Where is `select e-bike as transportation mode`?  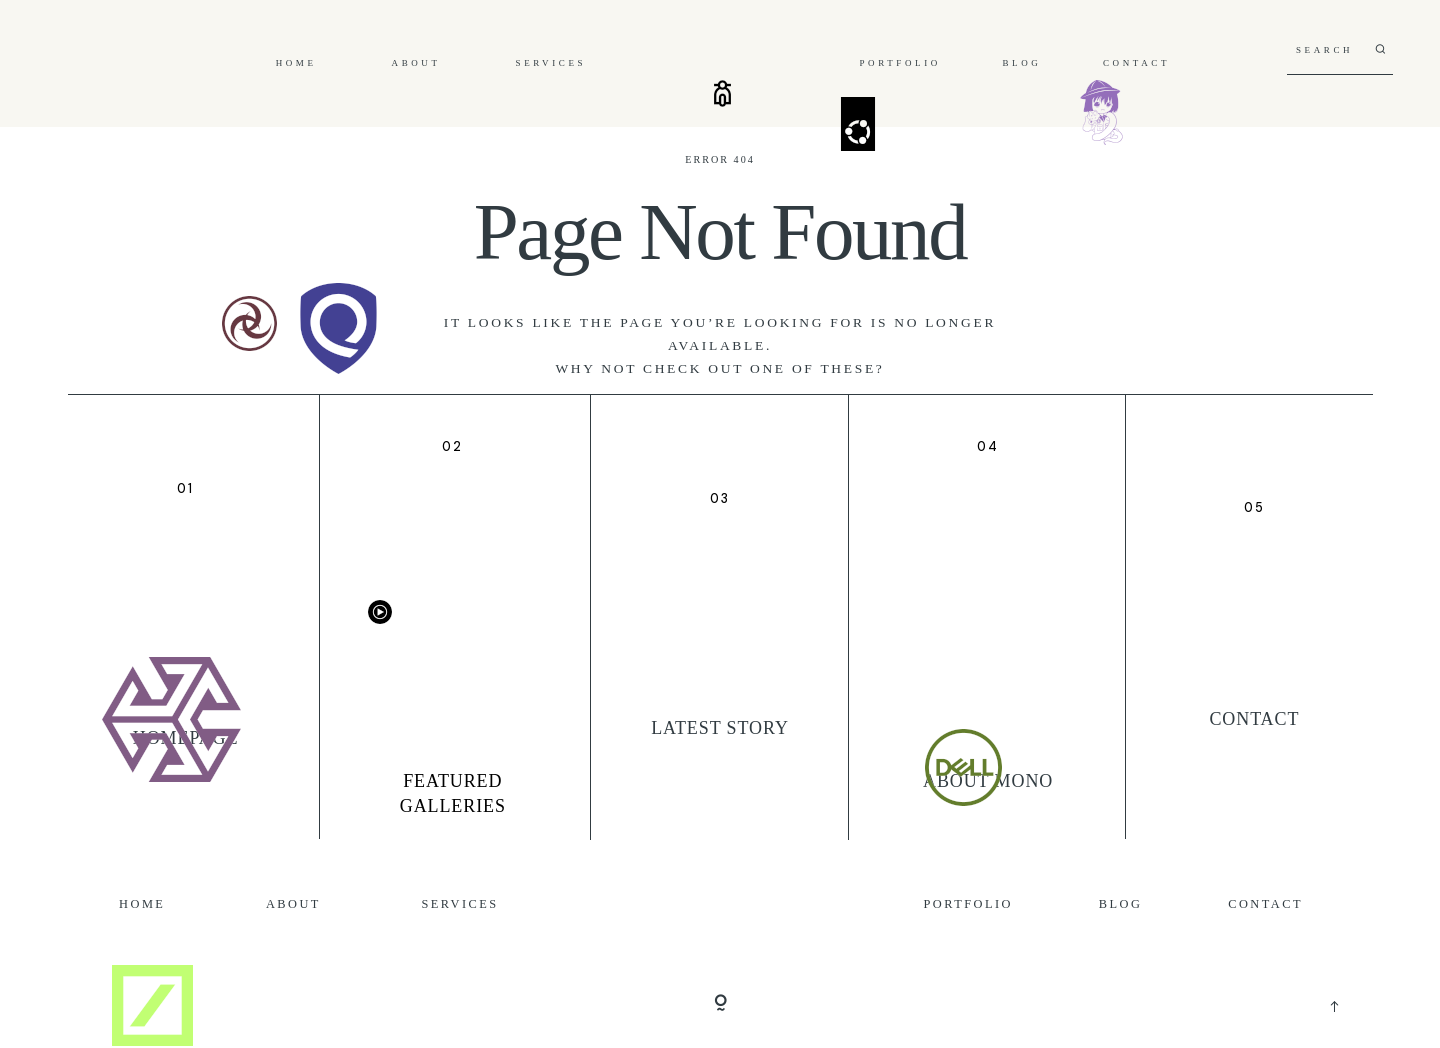
select e-bike as transportation mode is located at coordinates (722, 93).